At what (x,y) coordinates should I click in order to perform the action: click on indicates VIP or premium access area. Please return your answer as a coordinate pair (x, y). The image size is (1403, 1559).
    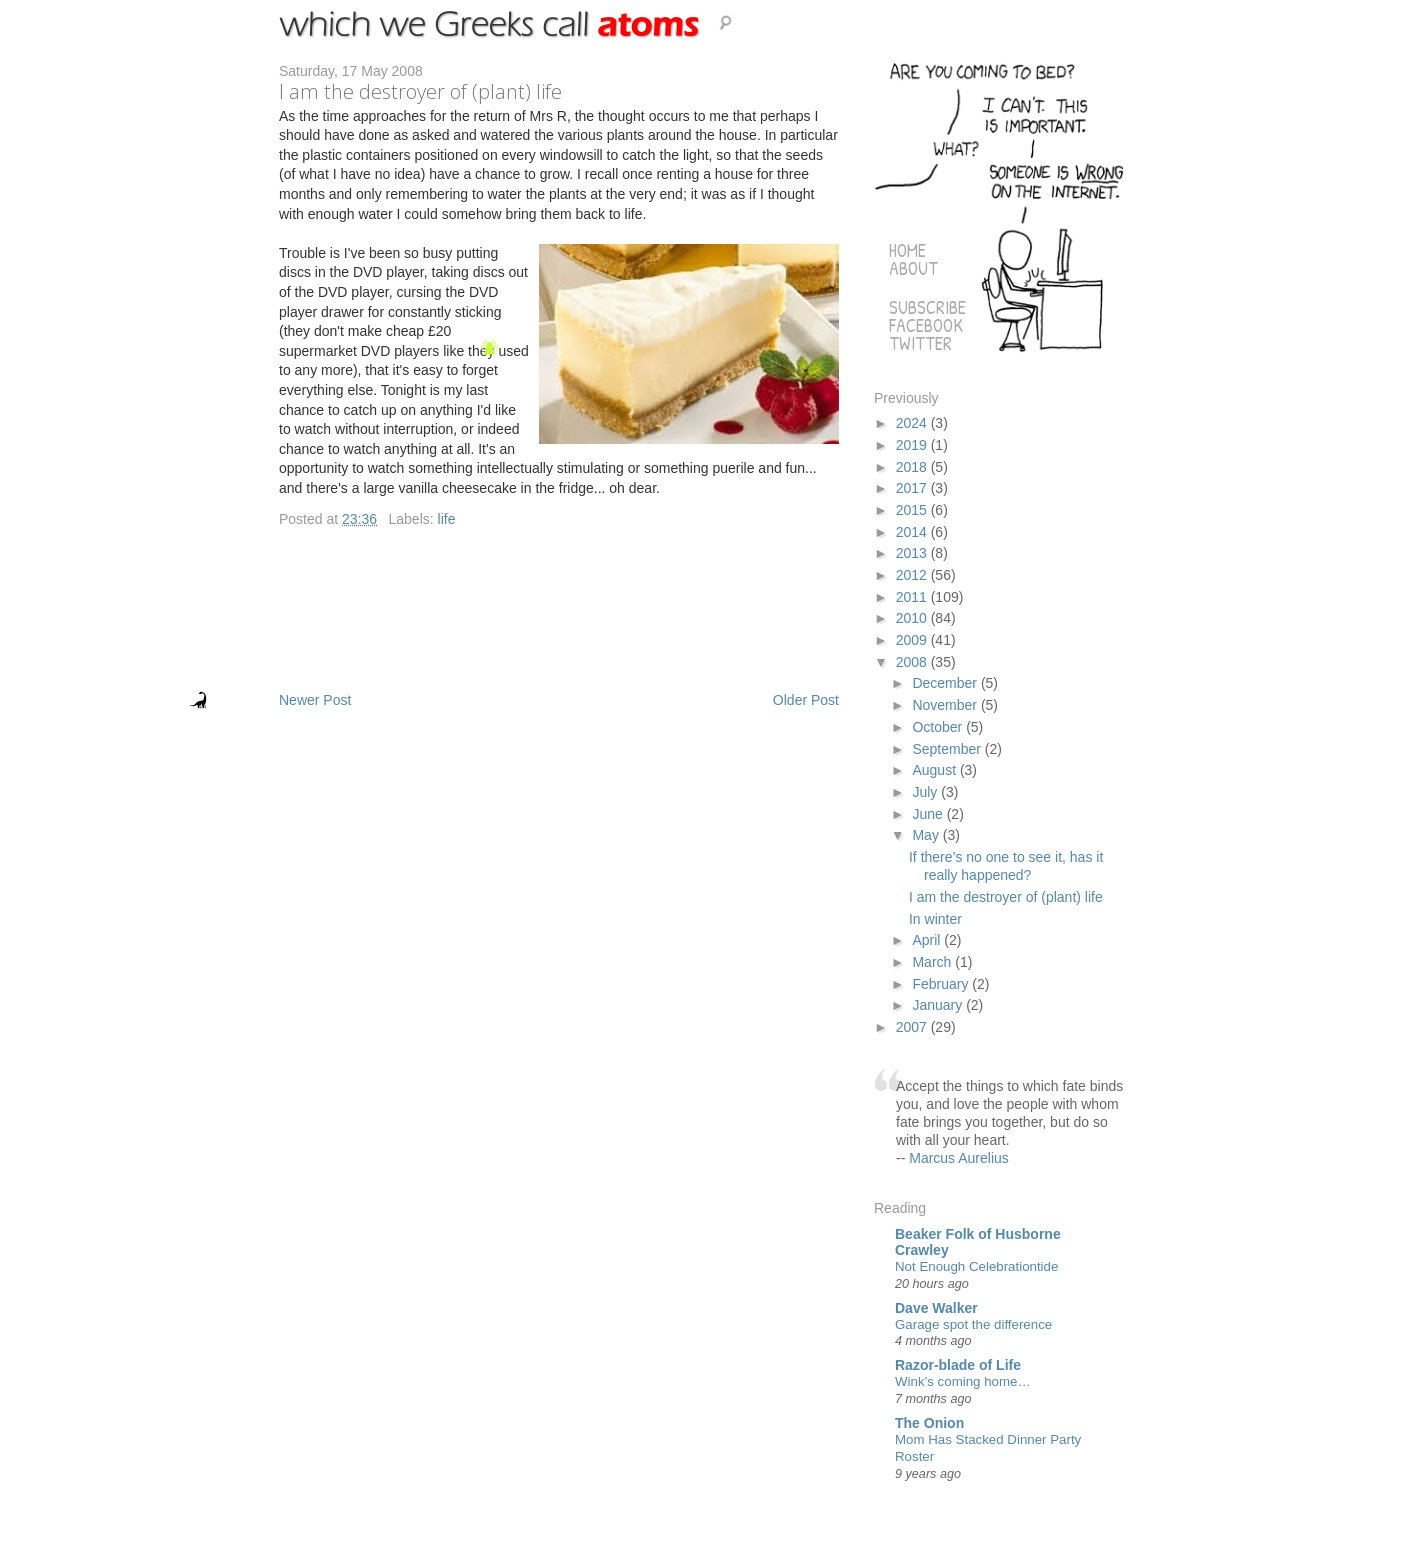
    Looking at the image, I should click on (489, 346).